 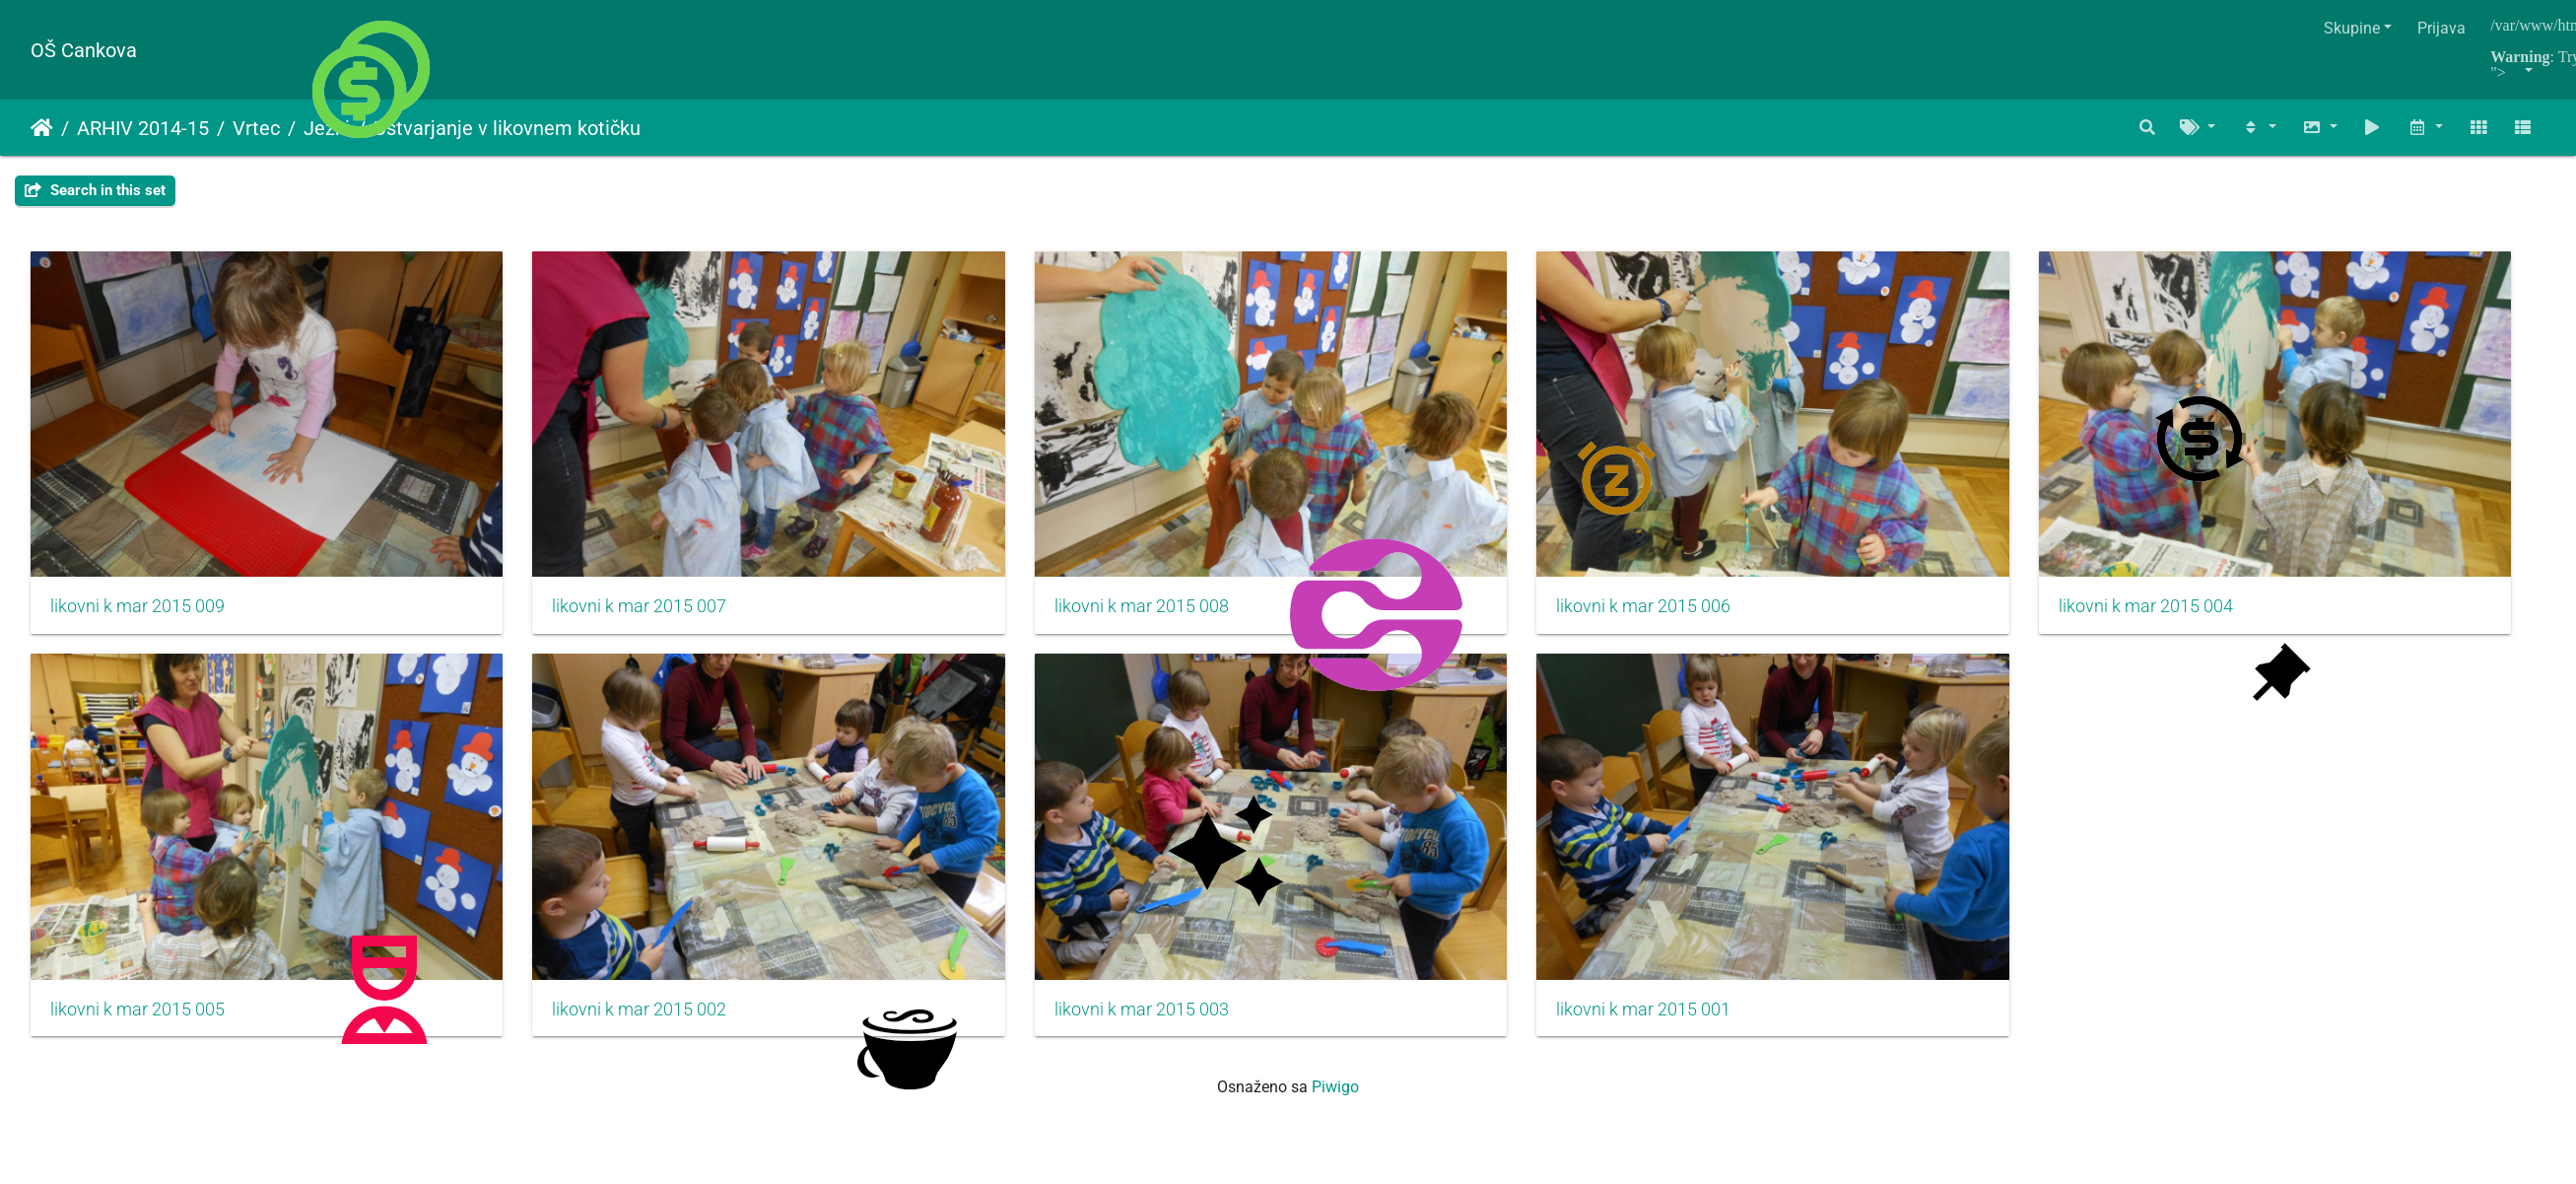 What do you see at coordinates (907, 1049) in the screenshot?
I see `indicates coffeescript programming language` at bounding box center [907, 1049].